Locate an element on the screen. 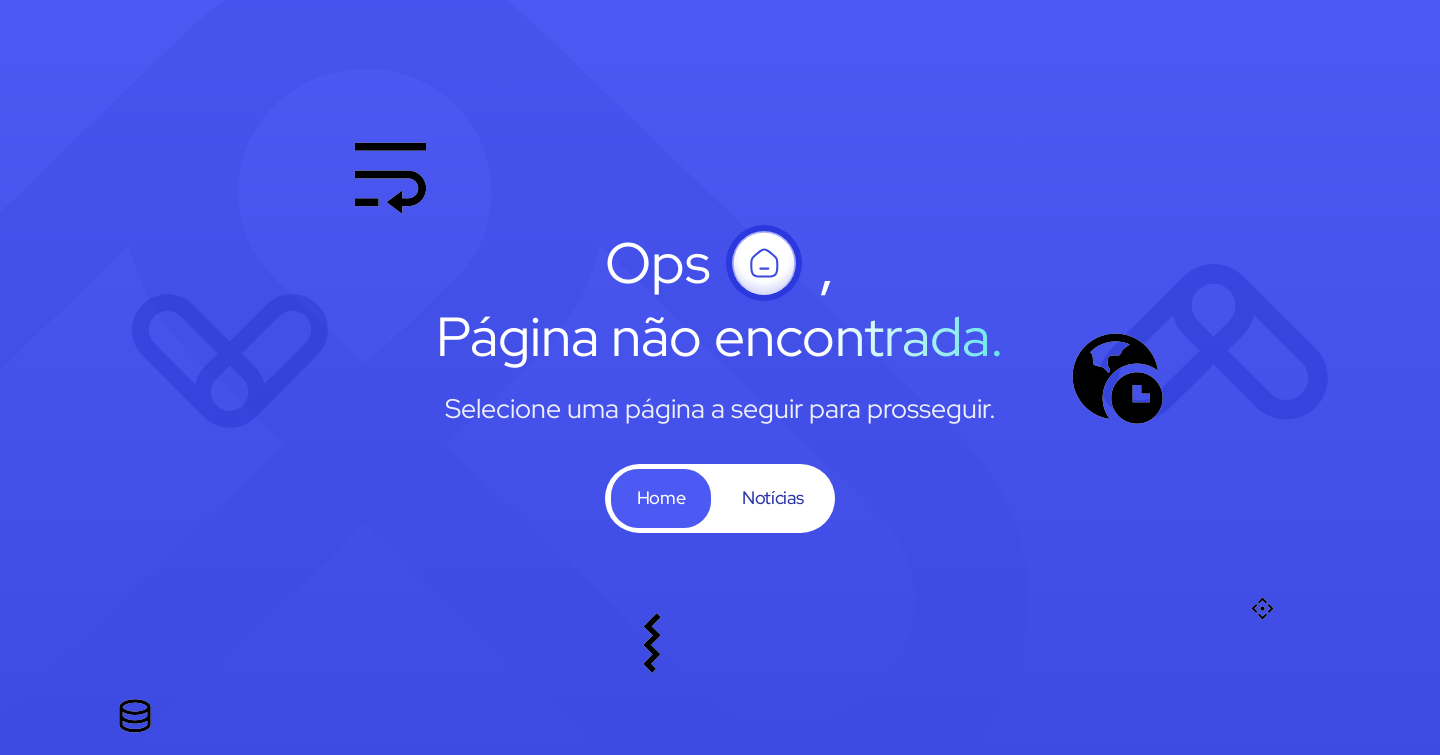 This screenshot has height=755, width=1440. common workflow language logo is located at coordinates (652, 643).